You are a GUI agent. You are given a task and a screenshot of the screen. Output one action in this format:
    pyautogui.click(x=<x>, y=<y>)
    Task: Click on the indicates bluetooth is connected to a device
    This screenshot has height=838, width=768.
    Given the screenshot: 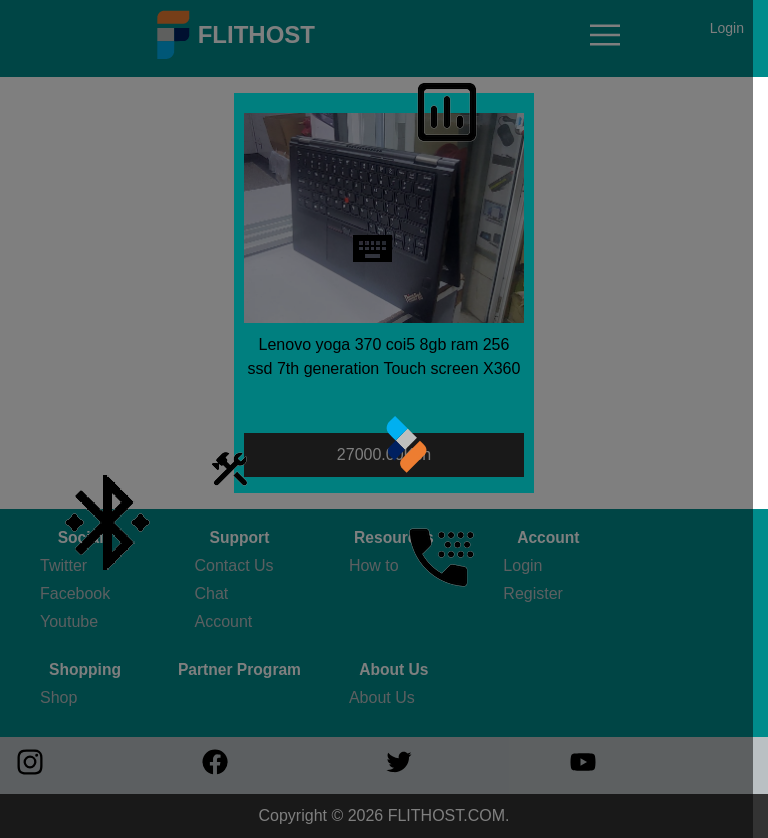 What is the action you would take?
    pyautogui.click(x=107, y=522)
    